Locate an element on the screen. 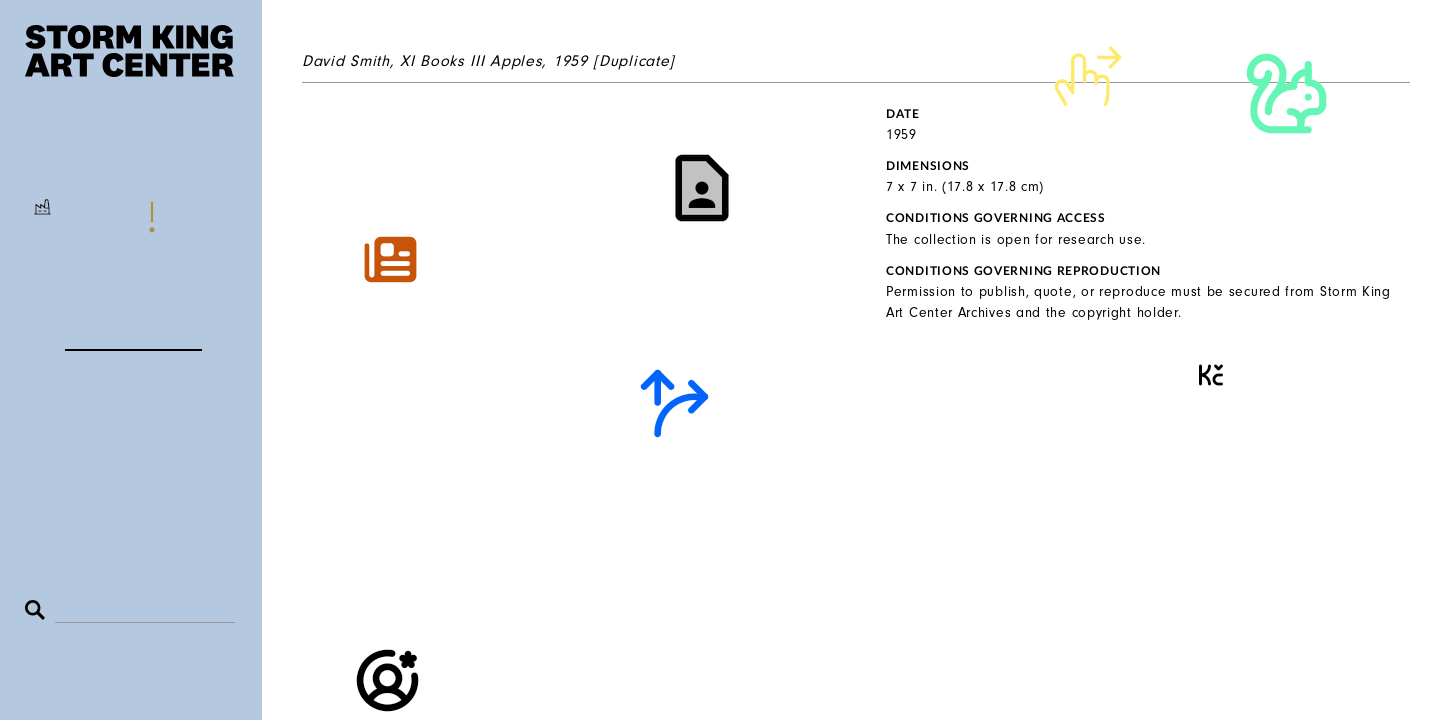  take the exit or turn right ahead is located at coordinates (674, 403).